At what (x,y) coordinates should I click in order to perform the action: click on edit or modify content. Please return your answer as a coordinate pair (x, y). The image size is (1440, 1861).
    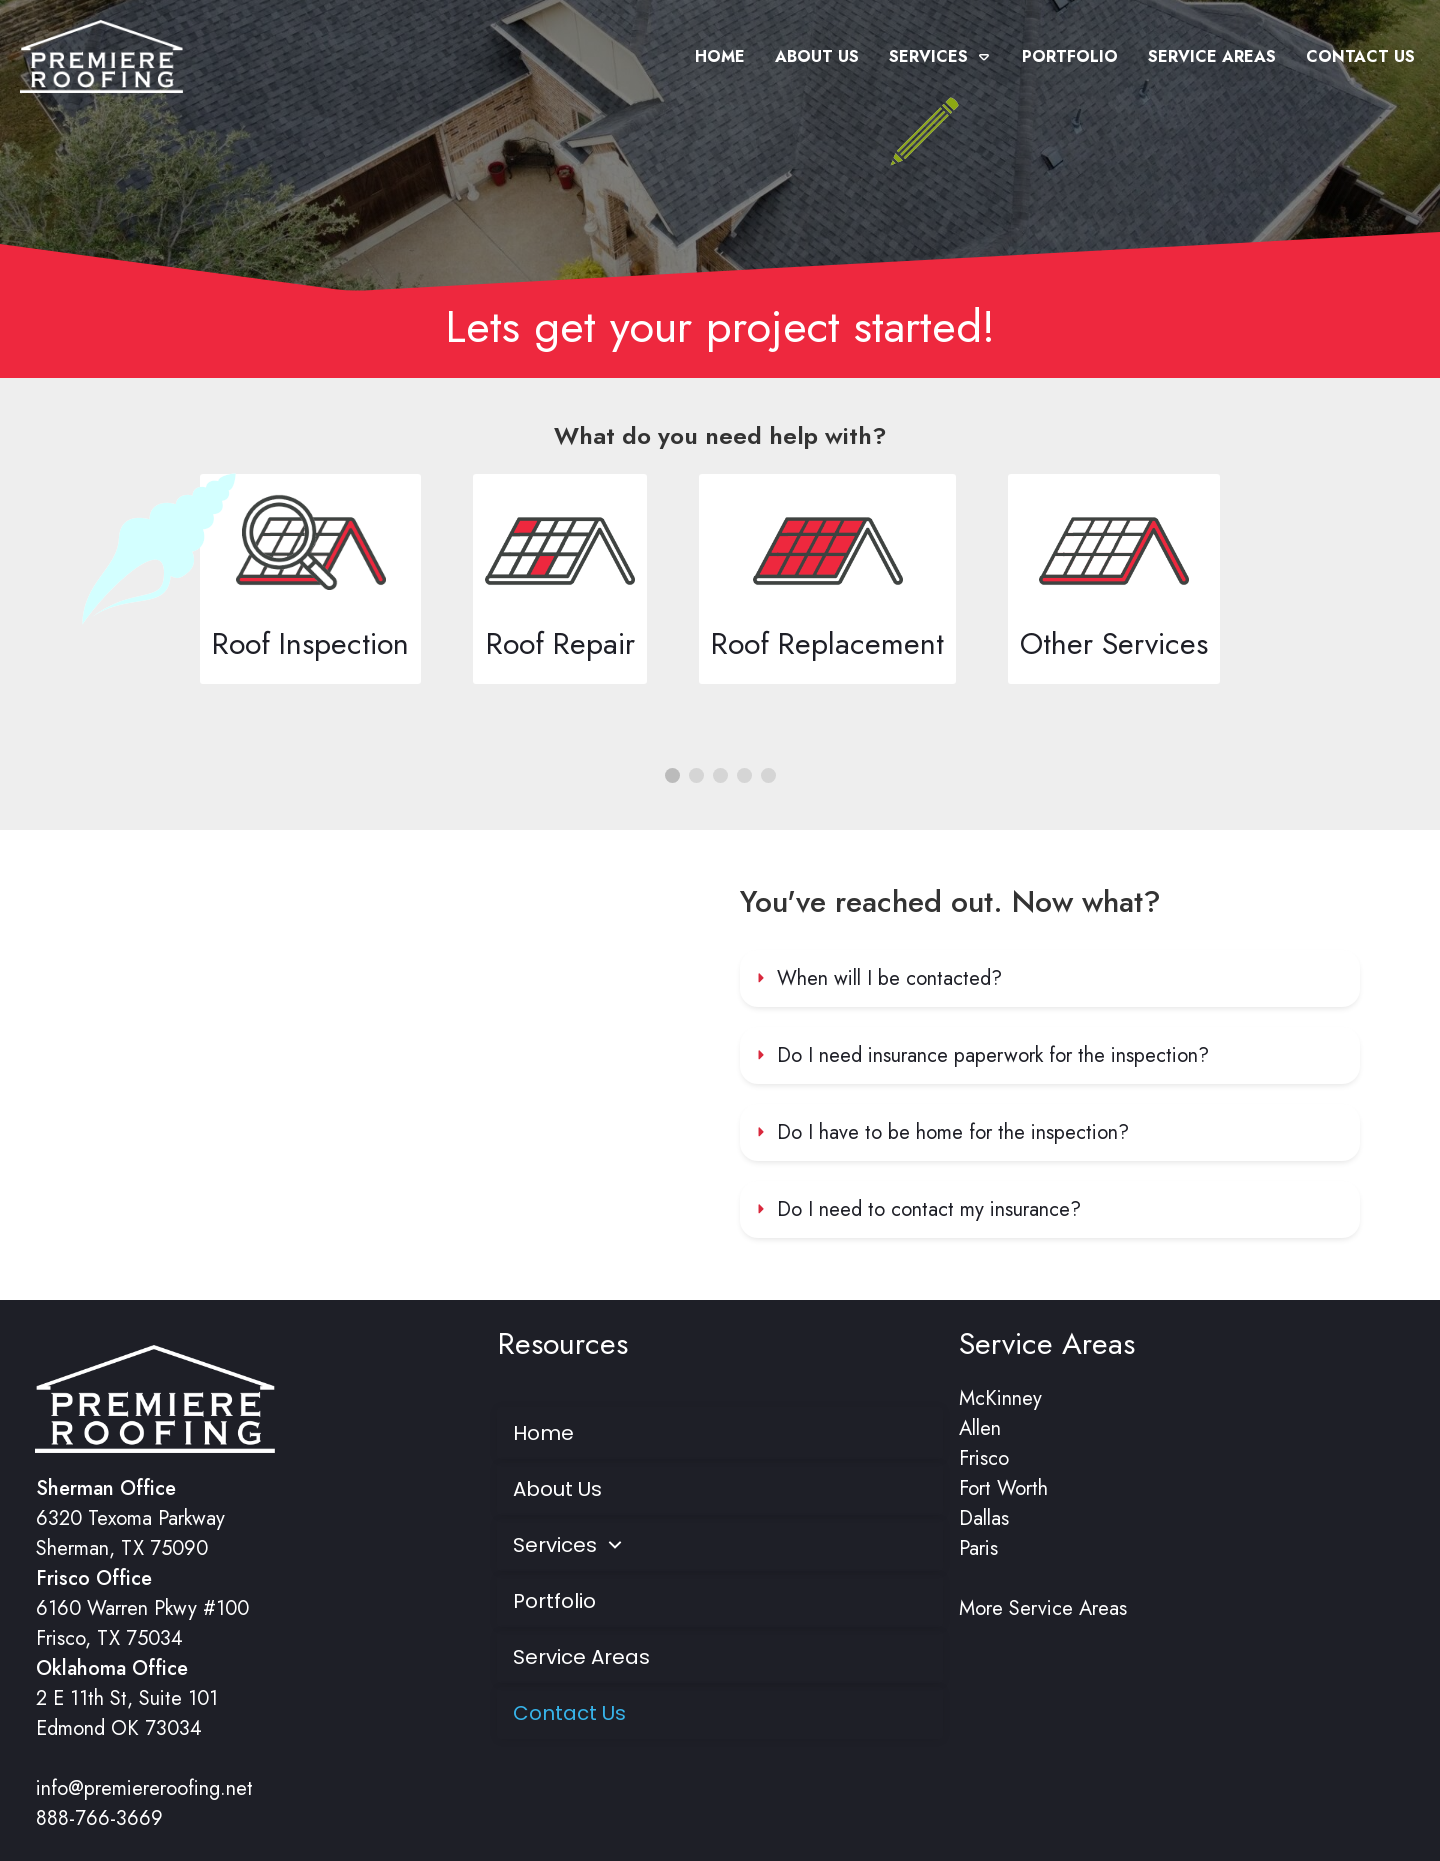
    Looking at the image, I should click on (924, 131).